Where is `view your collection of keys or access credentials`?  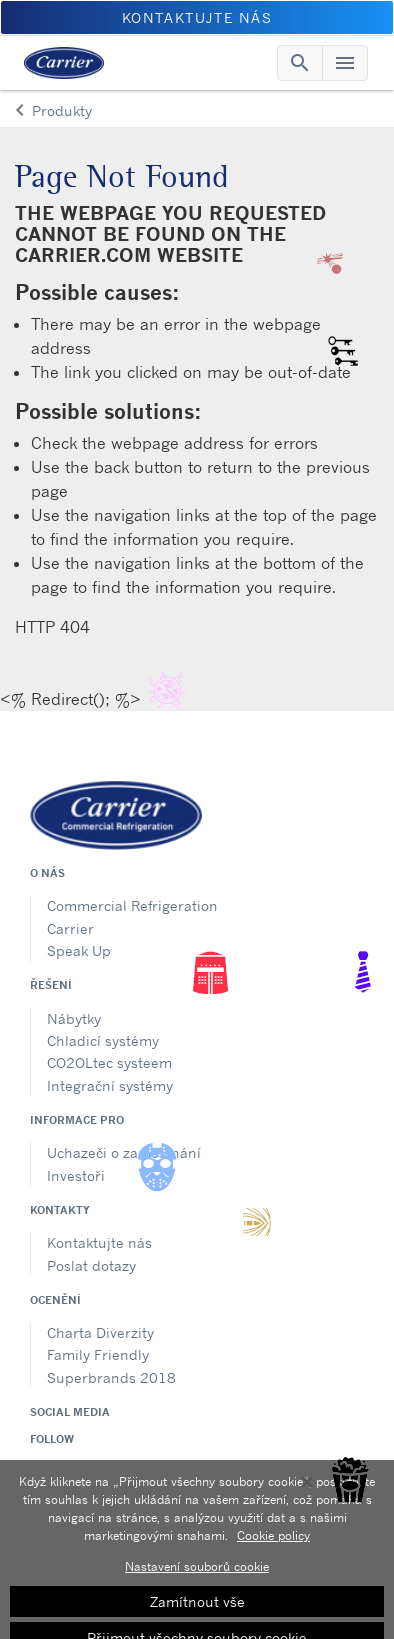 view your collection of keys or access credentials is located at coordinates (343, 351).